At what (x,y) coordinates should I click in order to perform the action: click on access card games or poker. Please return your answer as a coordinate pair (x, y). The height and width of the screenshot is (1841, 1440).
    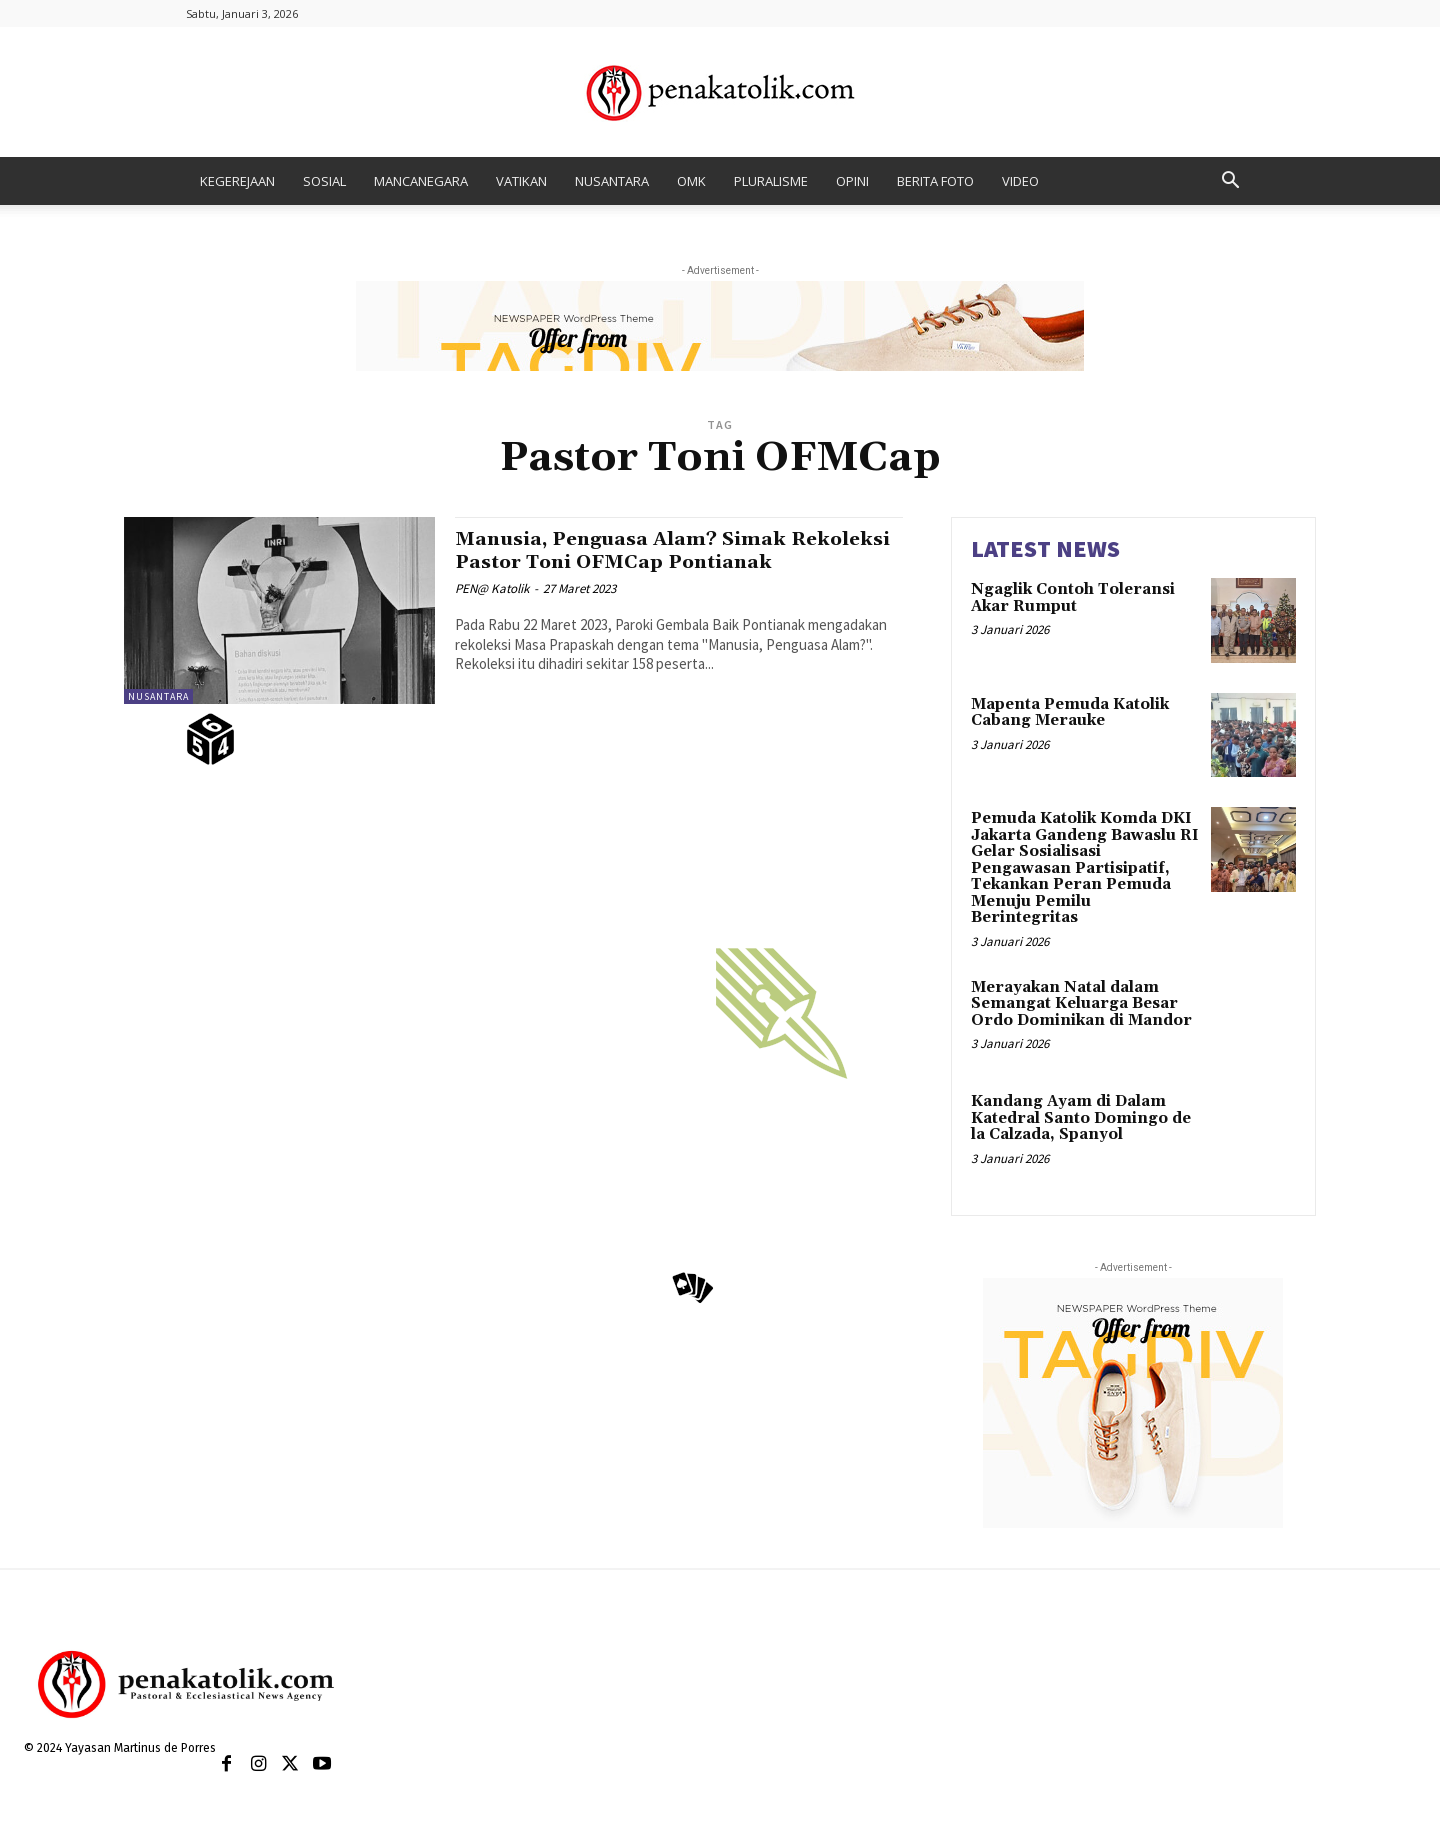
    Looking at the image, I should click on (693, 1288).